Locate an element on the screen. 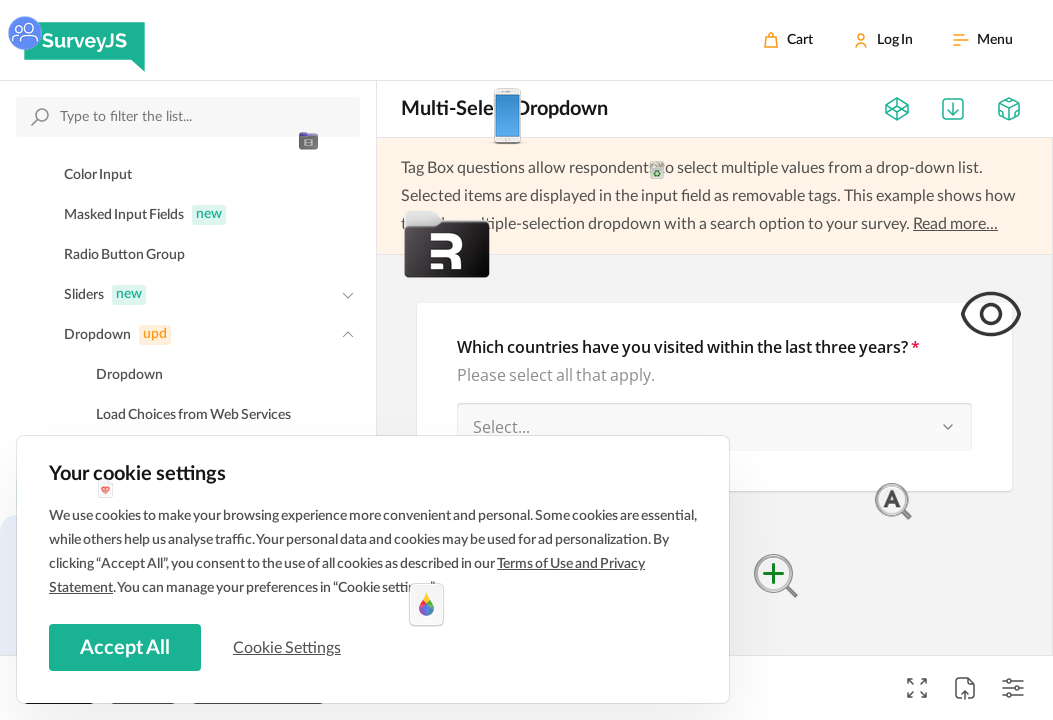 Image resolution: width=1053 pixels, height=720 pixels. open your videos folder is located at coordinates (308, 140).